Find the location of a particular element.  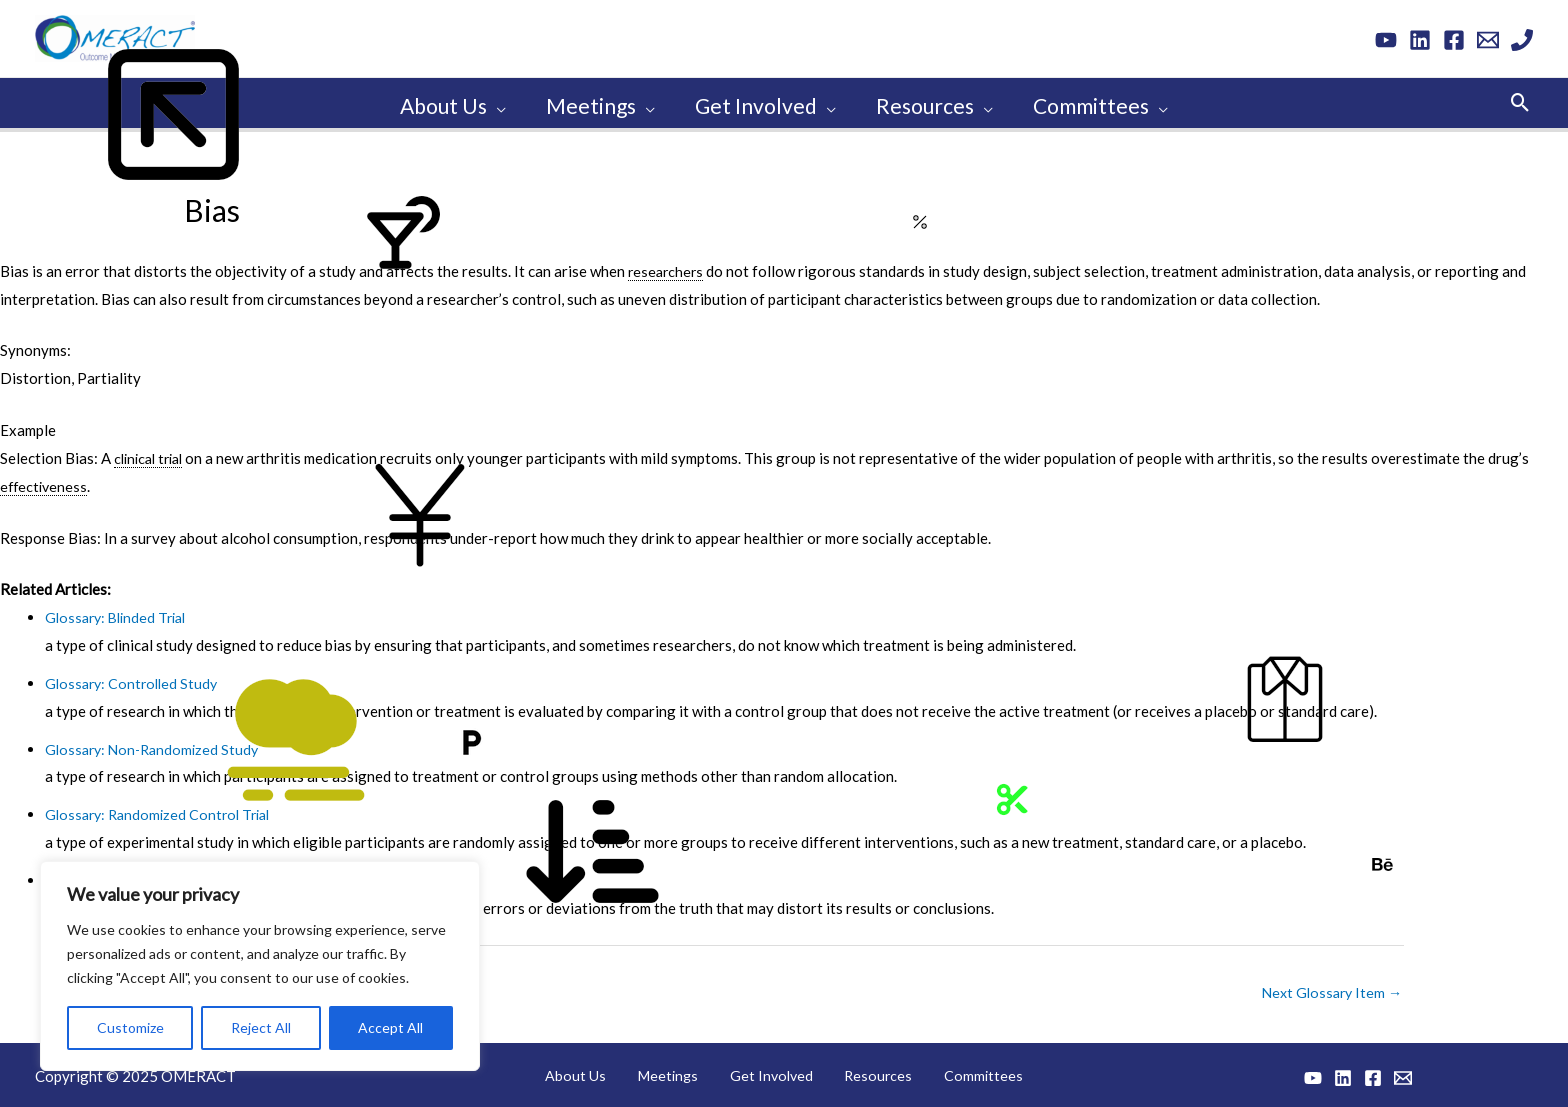

indicates smog or poor air quality conditions is located at coordinates (296, 740).